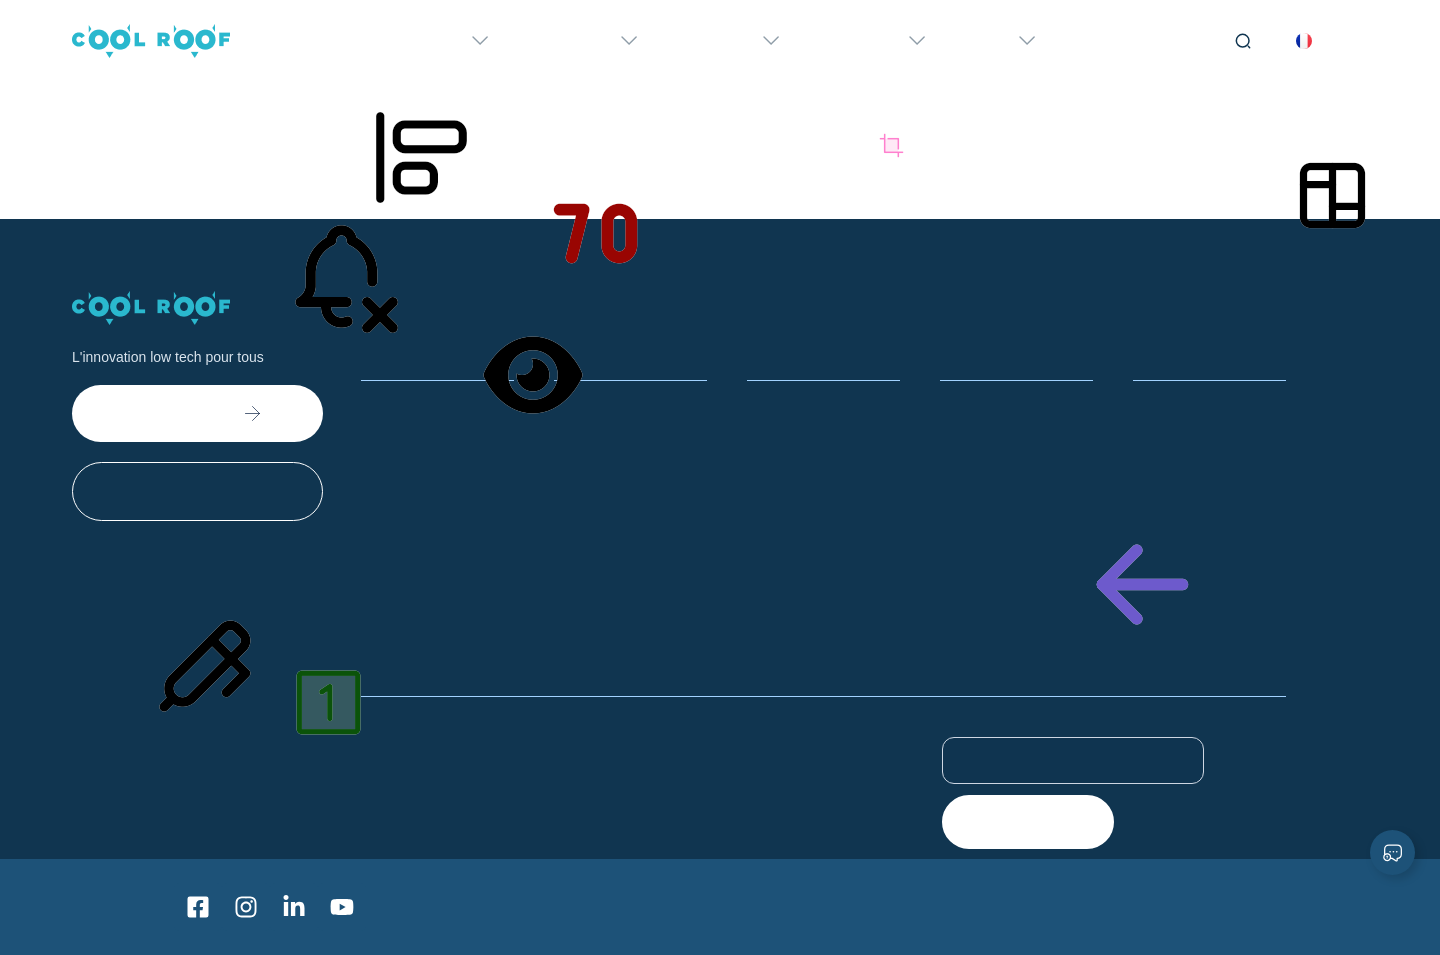 The image size is (1440, 955). What do you see at coordinates (421, 157) in the screenshot?
I see `align items to the start vertically` at bounding box center [421, 157].